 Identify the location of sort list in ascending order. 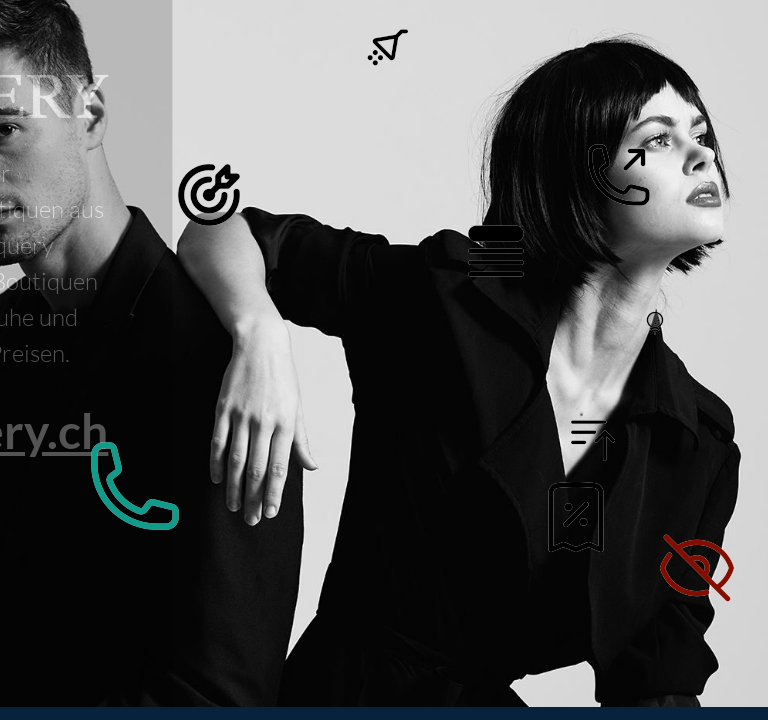
(593, 439).